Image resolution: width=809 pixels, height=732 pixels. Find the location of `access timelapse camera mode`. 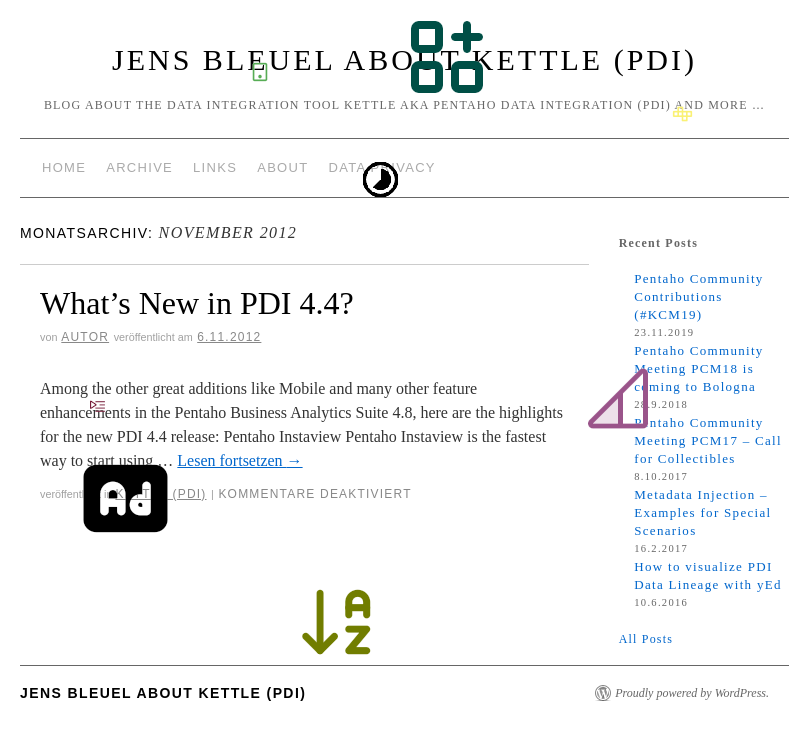

access timelapse camera mode is located at coordinates (380, 179).